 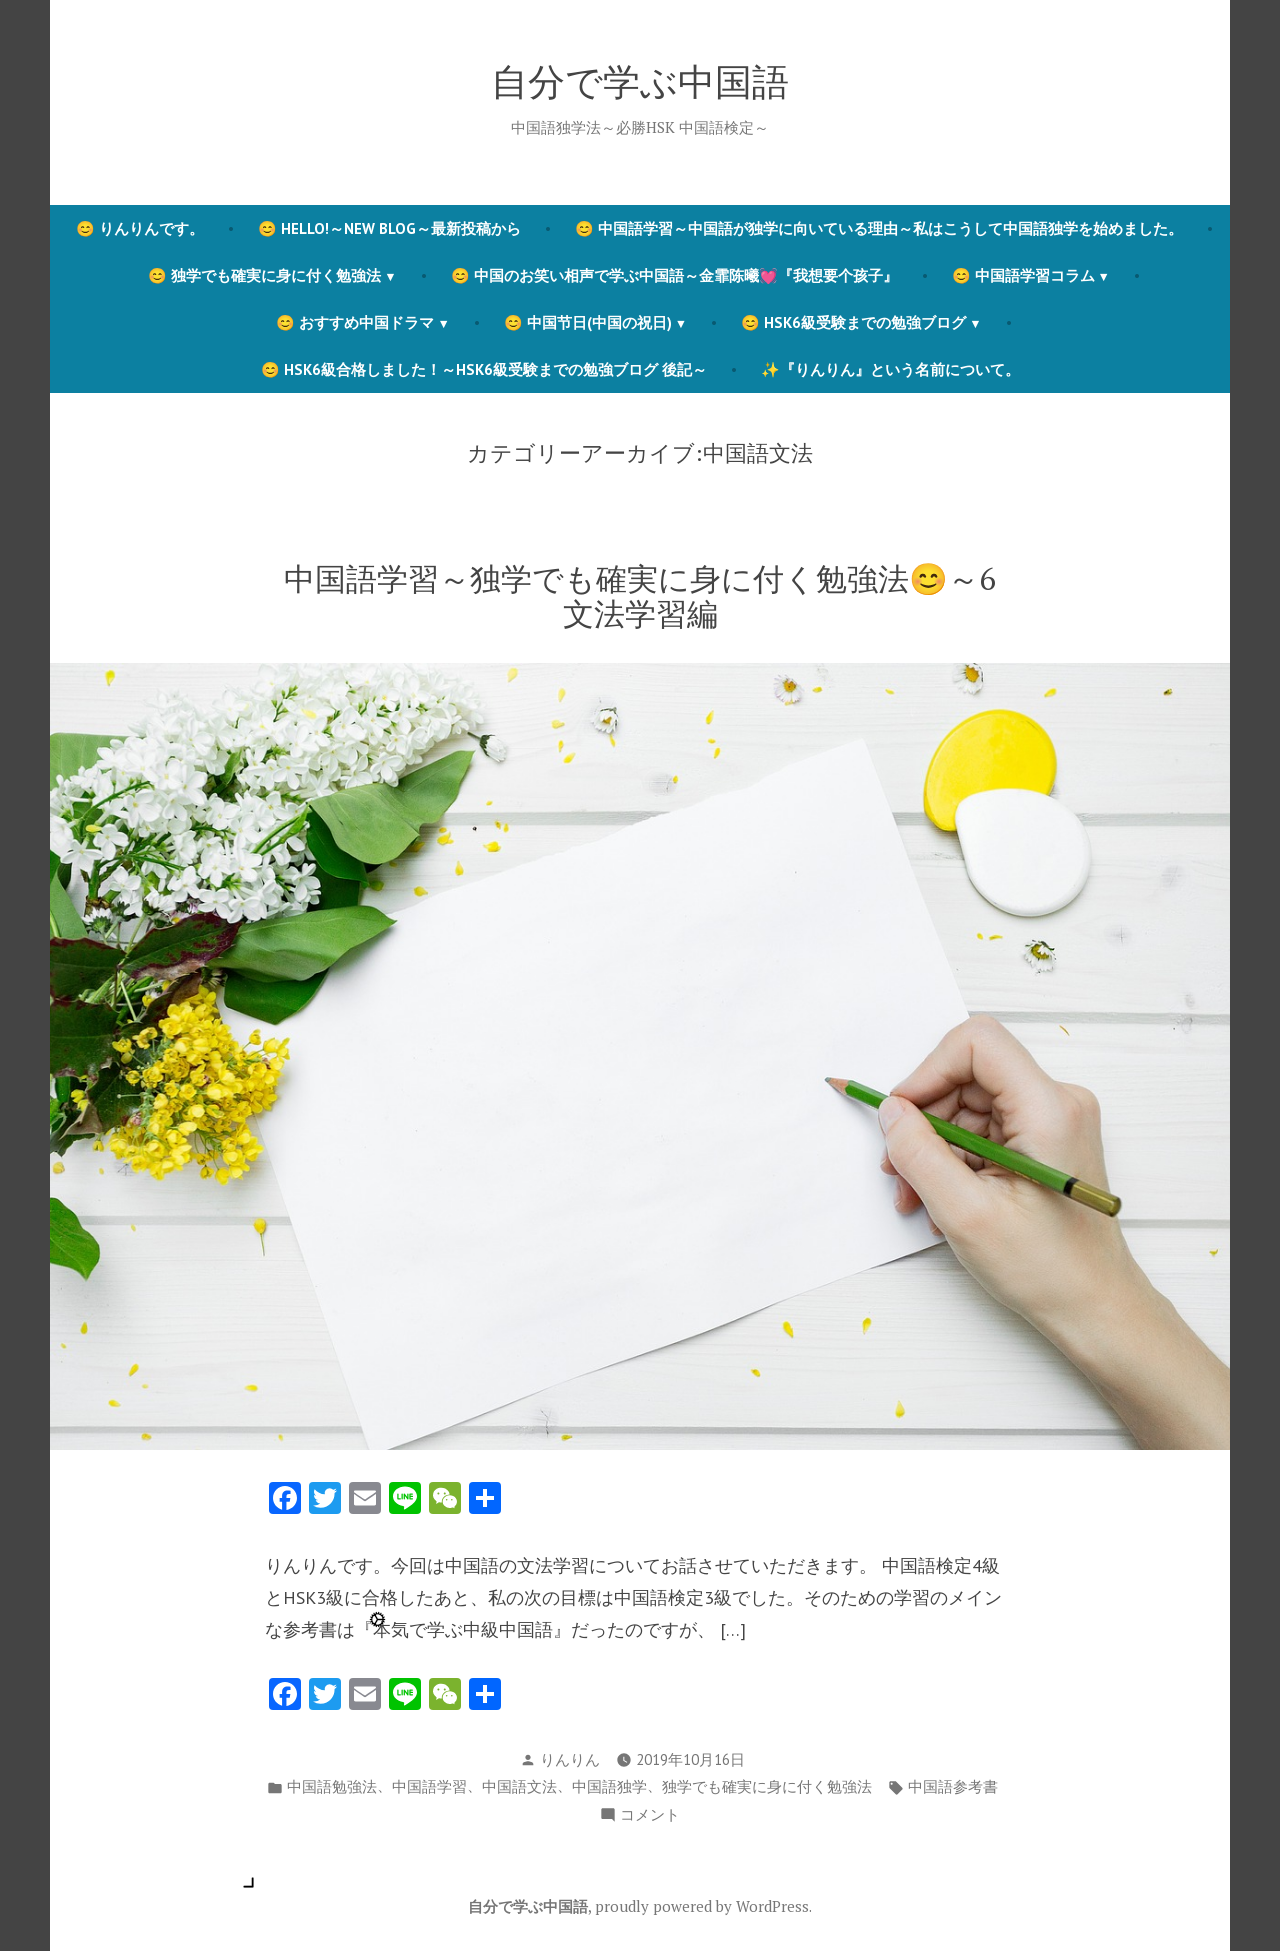 I want to click on access settings, so click(x=377, y=1619).